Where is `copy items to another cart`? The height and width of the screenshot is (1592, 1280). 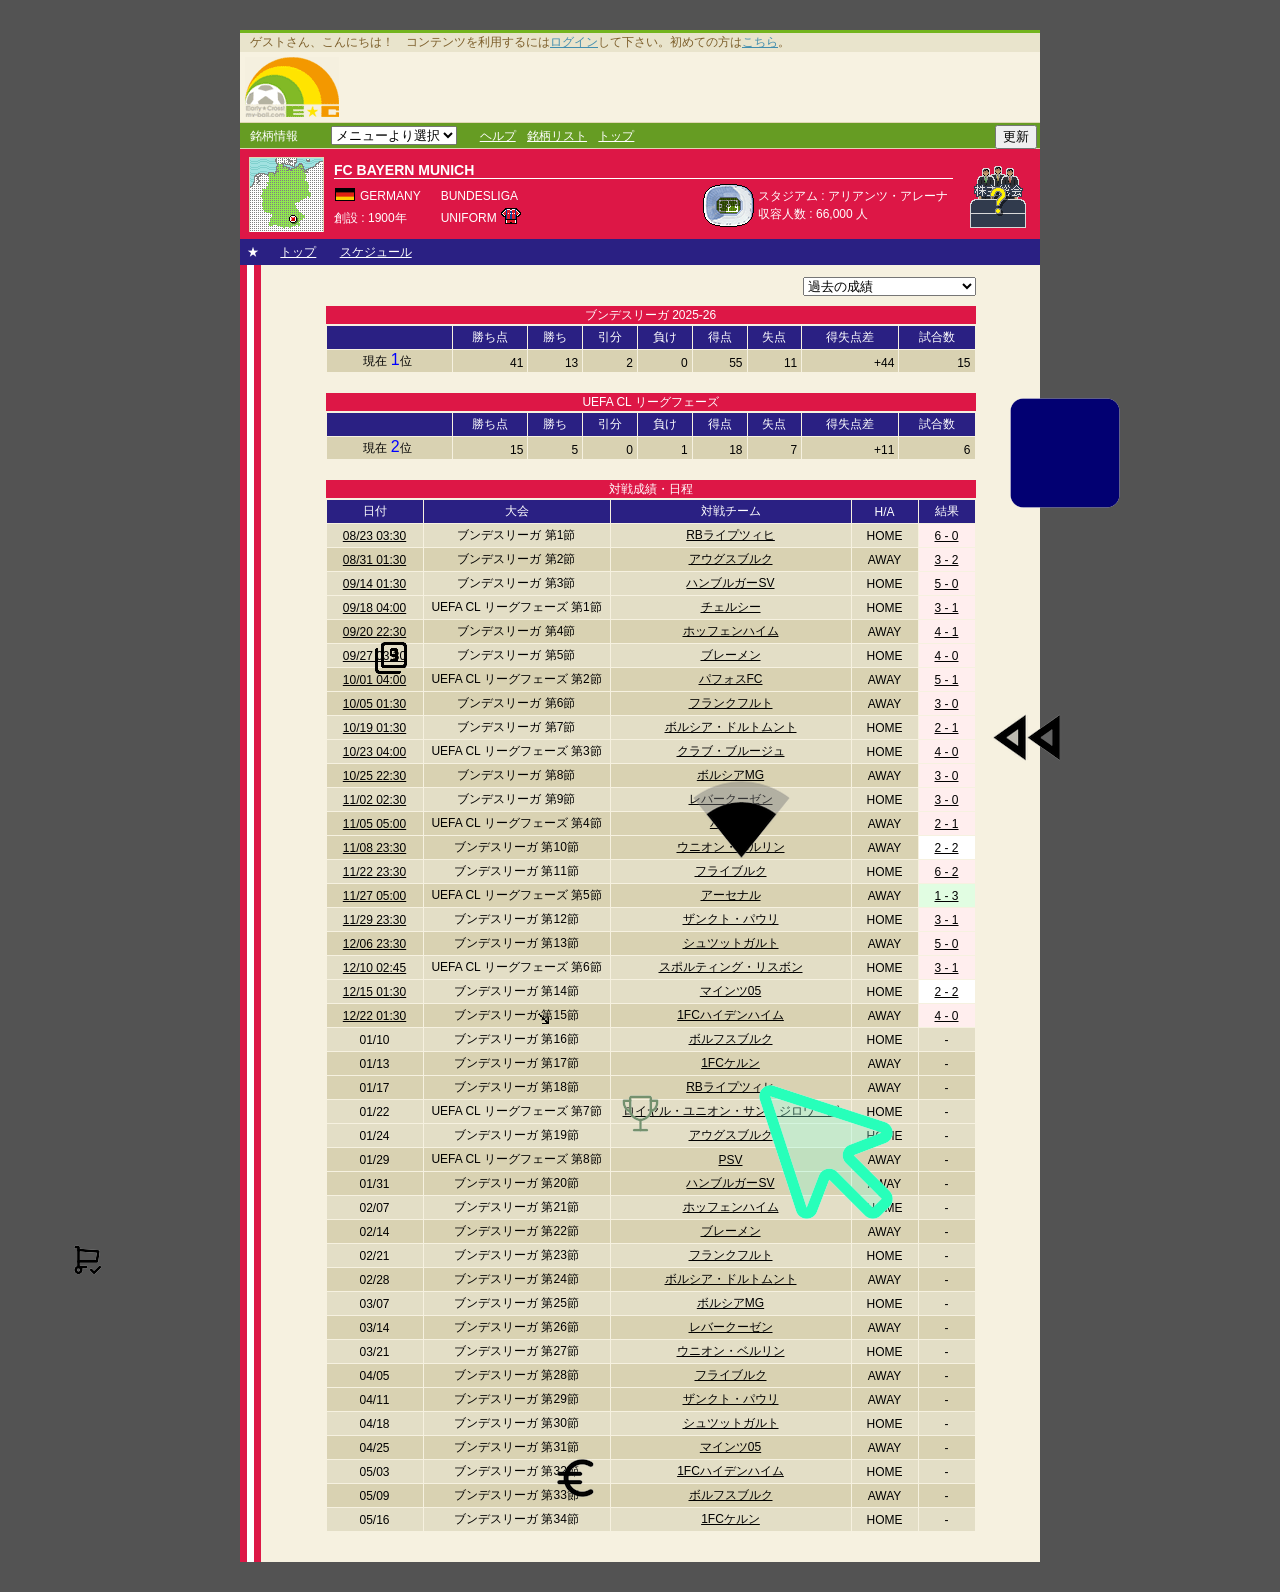
copy items to another cart is located at coordinates (87, 1260).